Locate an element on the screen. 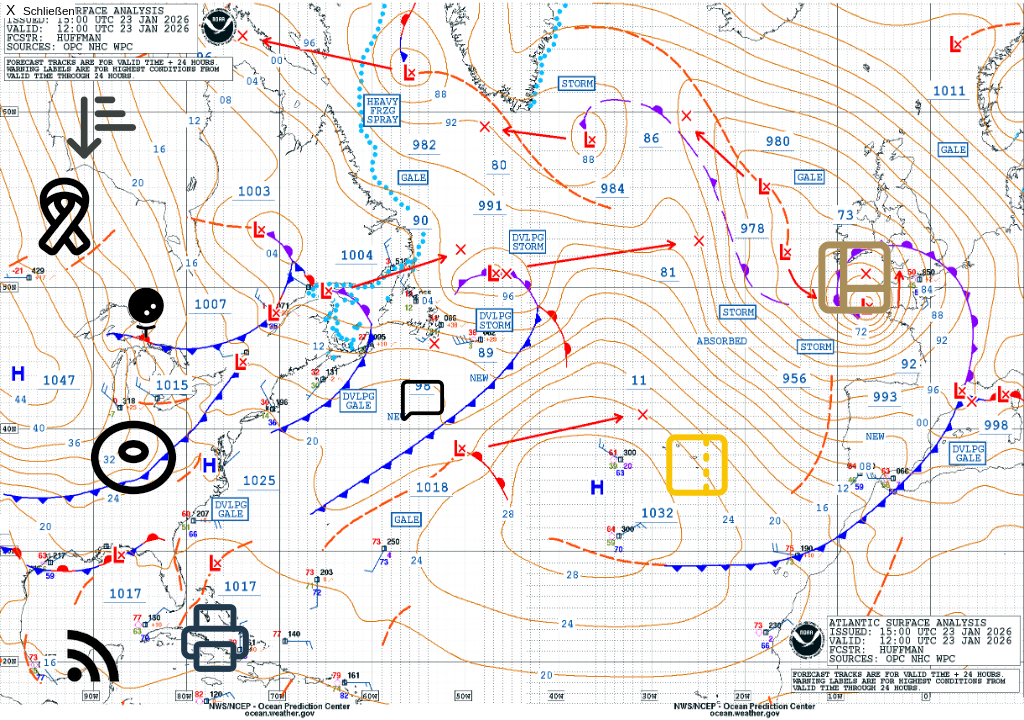 This screenshot has width=1024, height=720. toggle optional right sidebar panel is located at coordinates (697, 465).